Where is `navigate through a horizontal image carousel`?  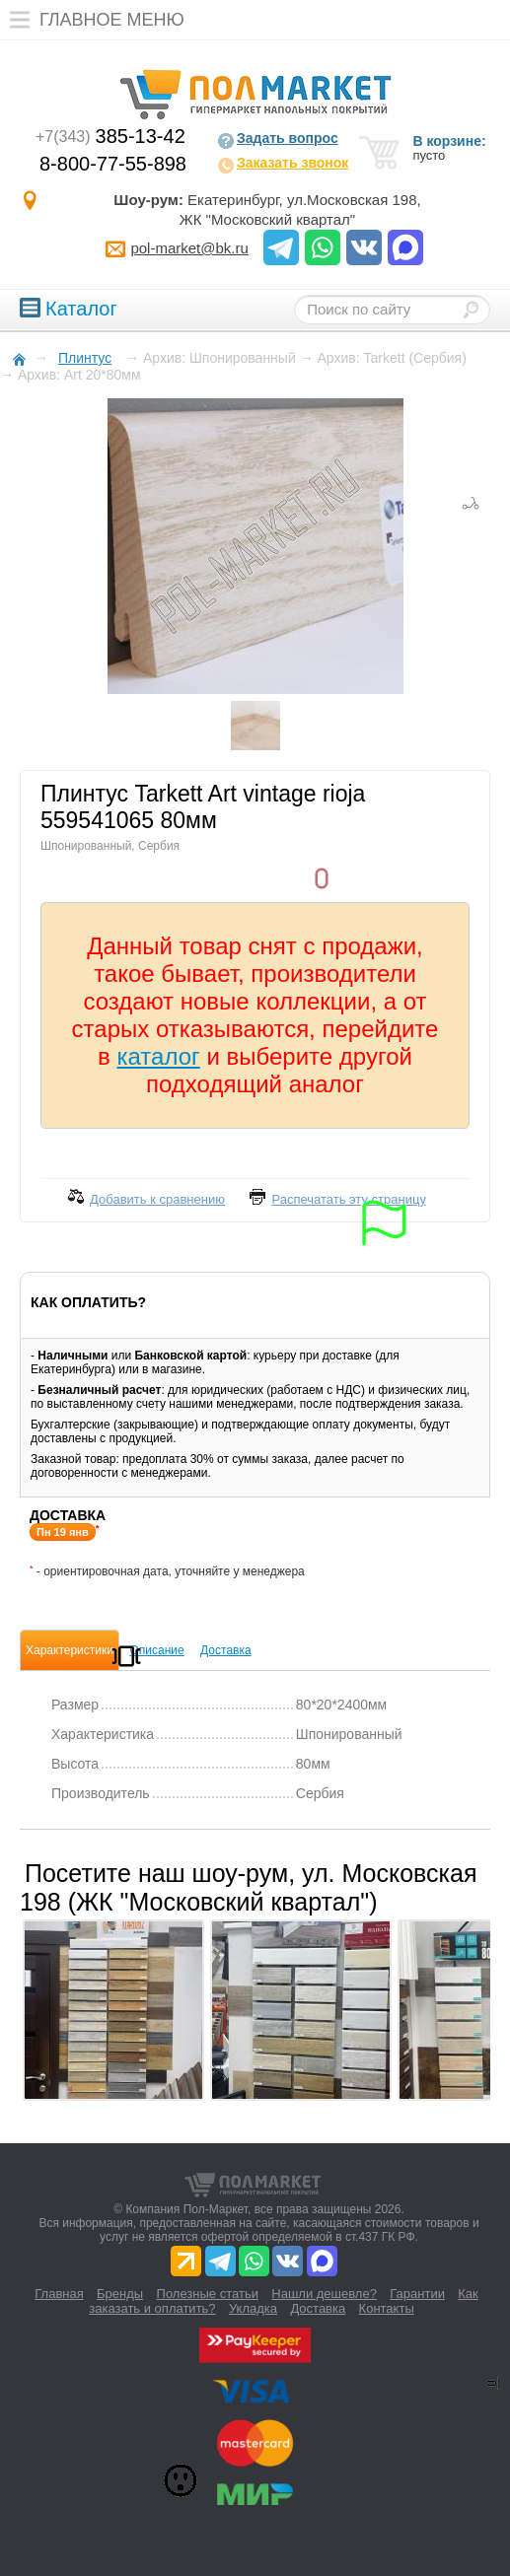 navigate through a horizontal image carousel is located at coordinates (126, 1656).